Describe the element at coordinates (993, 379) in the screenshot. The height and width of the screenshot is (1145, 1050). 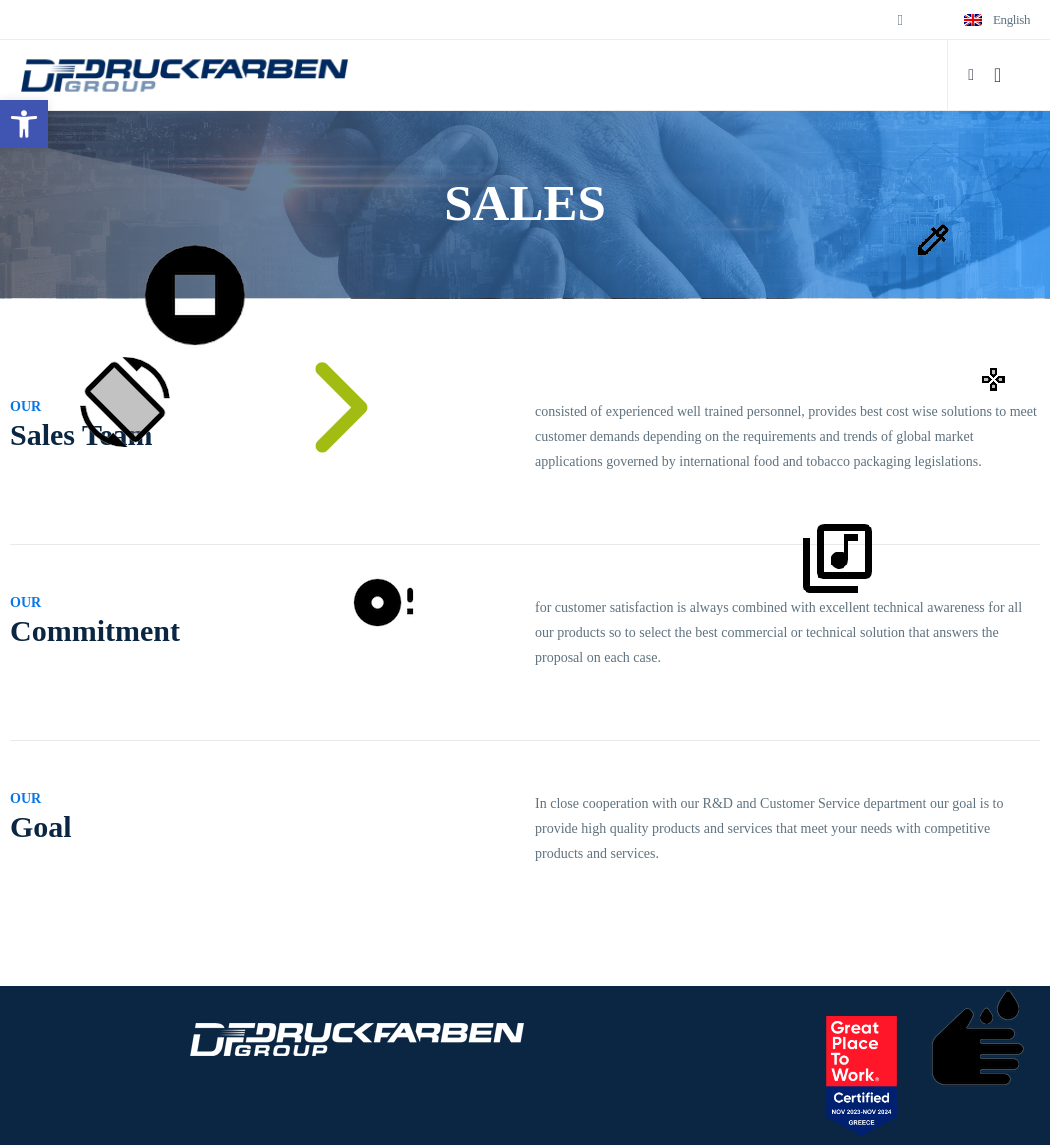
I see `access games or gaming section` at that location.